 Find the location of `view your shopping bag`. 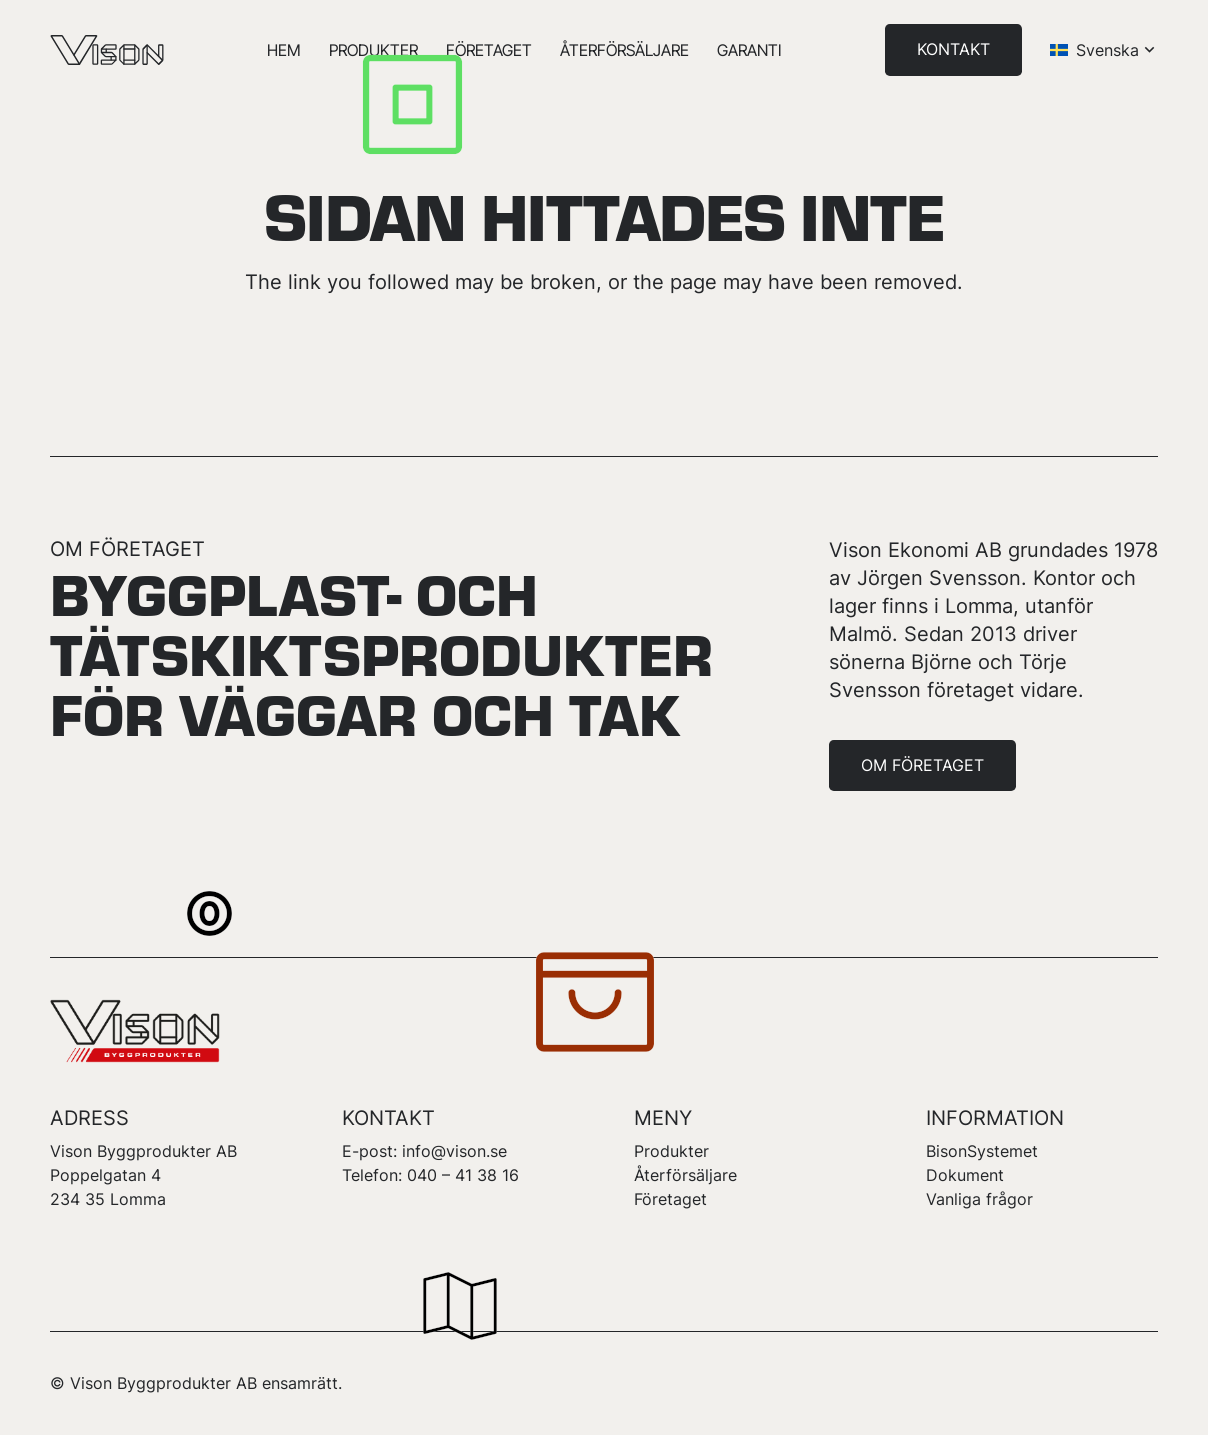

view your shopping bag is located at coordinates (595, 1002).